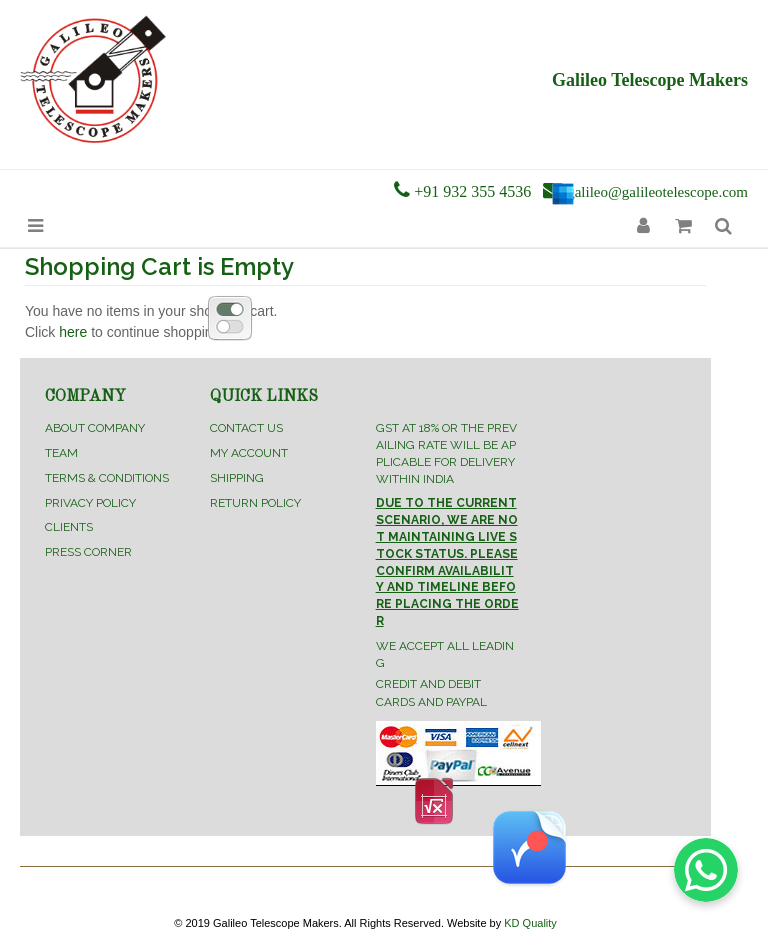 The width and height of the screenshot is (768, 932). I want to click on open desktop animation preferences, so click(529, 847).